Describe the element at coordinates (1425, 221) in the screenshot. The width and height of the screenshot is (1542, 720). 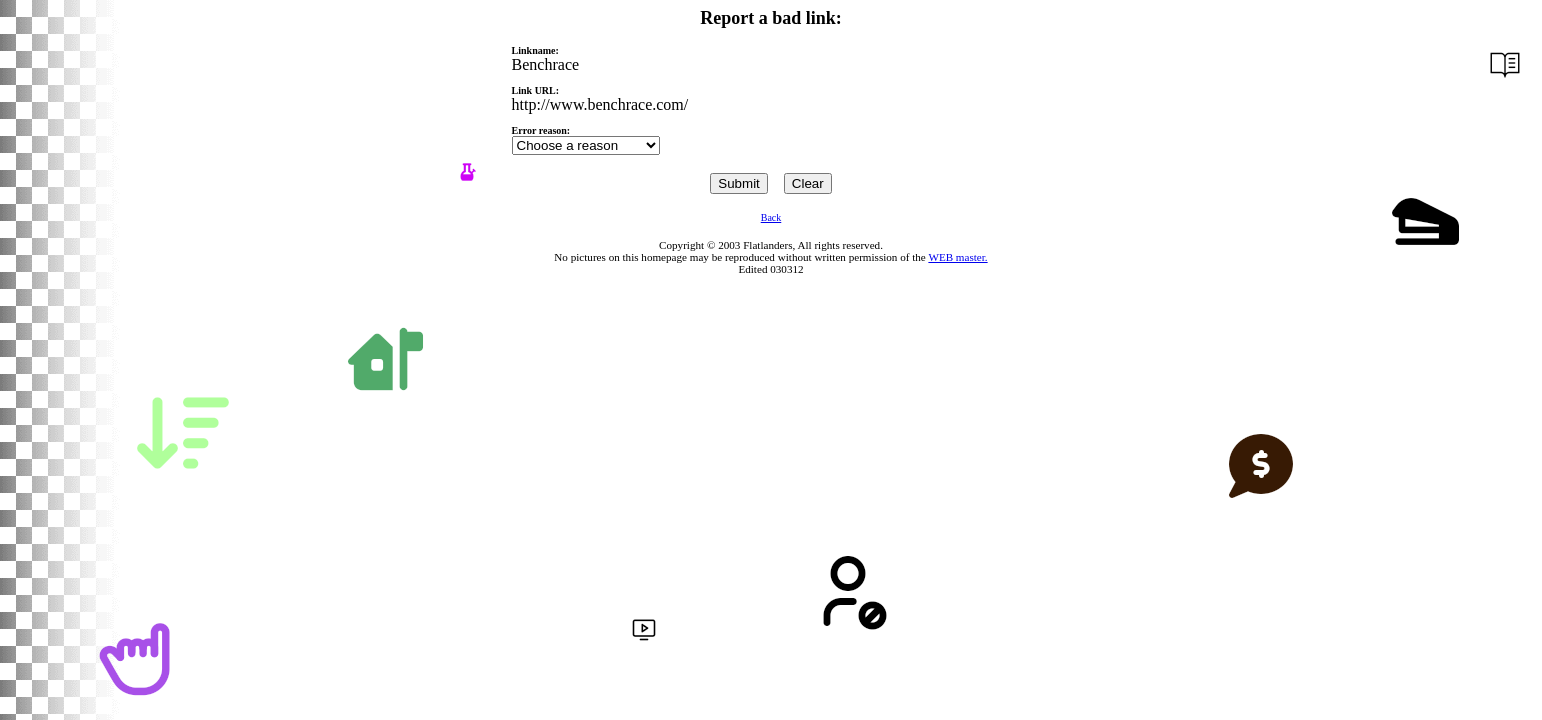
I see `attach or bind documents together` at that location.